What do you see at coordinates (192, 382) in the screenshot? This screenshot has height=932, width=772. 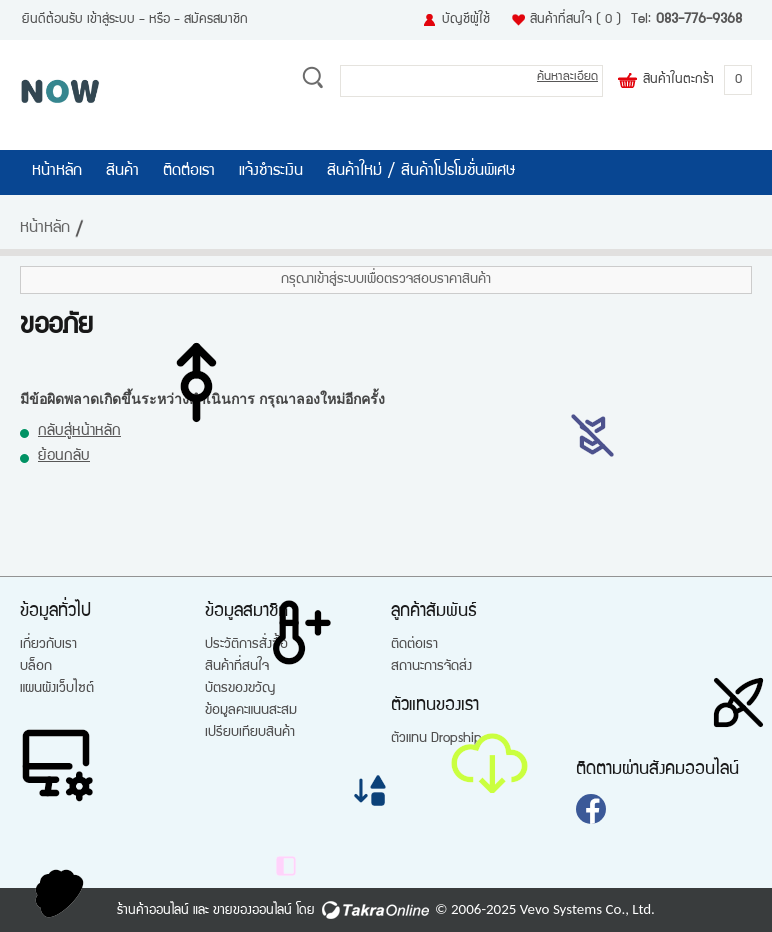 I see `continue straight through the roundabout` at bounding box center [192, 382].